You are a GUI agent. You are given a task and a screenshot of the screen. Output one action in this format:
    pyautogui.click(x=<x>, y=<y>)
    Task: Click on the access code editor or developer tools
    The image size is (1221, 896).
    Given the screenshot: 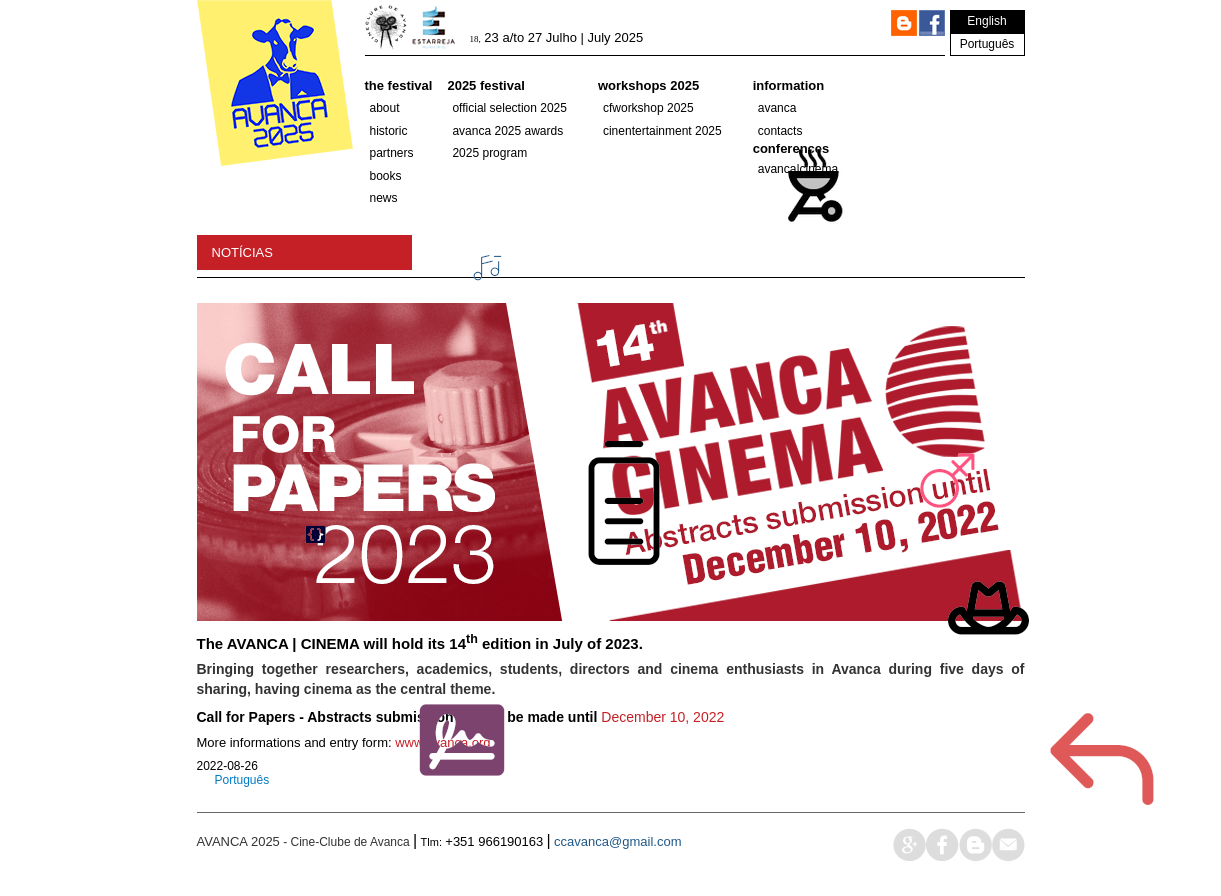 What is the action you would take?
    pyautogui.click(x=315, y=534)
    